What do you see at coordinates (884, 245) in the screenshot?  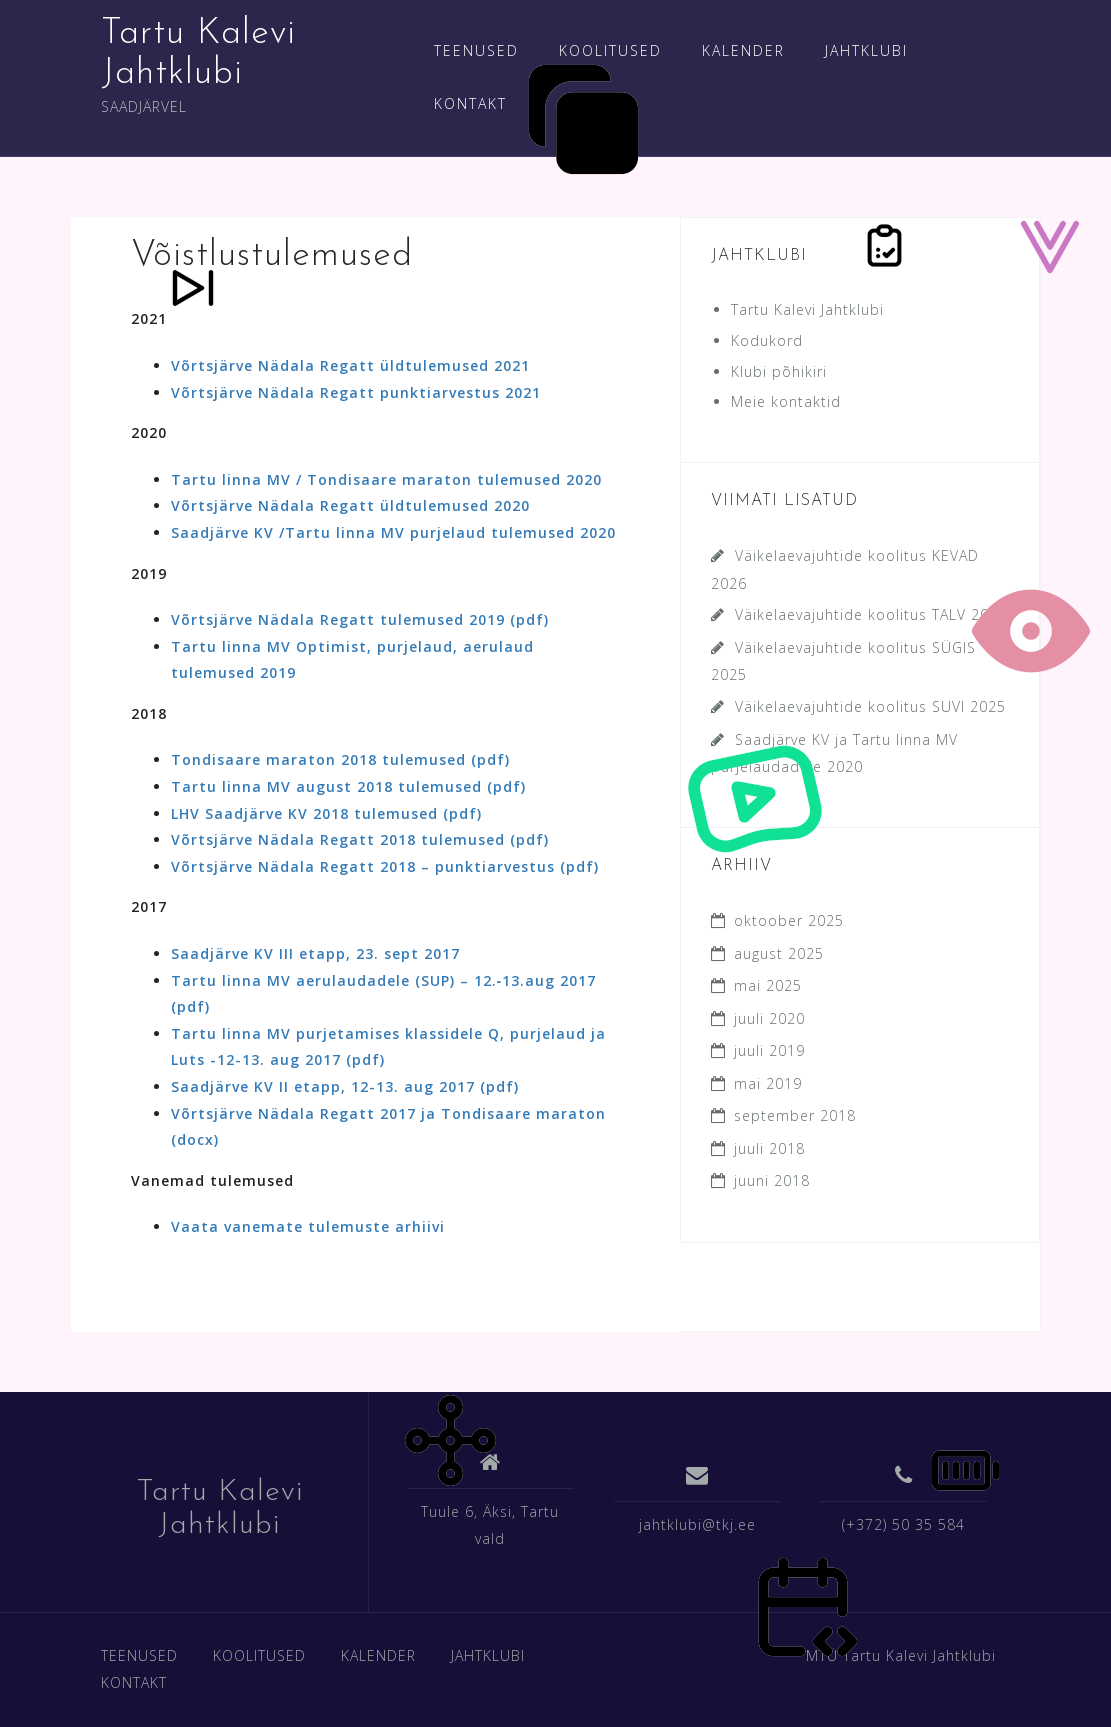 I see `view health checkup results` at bounding box center [884, 245].